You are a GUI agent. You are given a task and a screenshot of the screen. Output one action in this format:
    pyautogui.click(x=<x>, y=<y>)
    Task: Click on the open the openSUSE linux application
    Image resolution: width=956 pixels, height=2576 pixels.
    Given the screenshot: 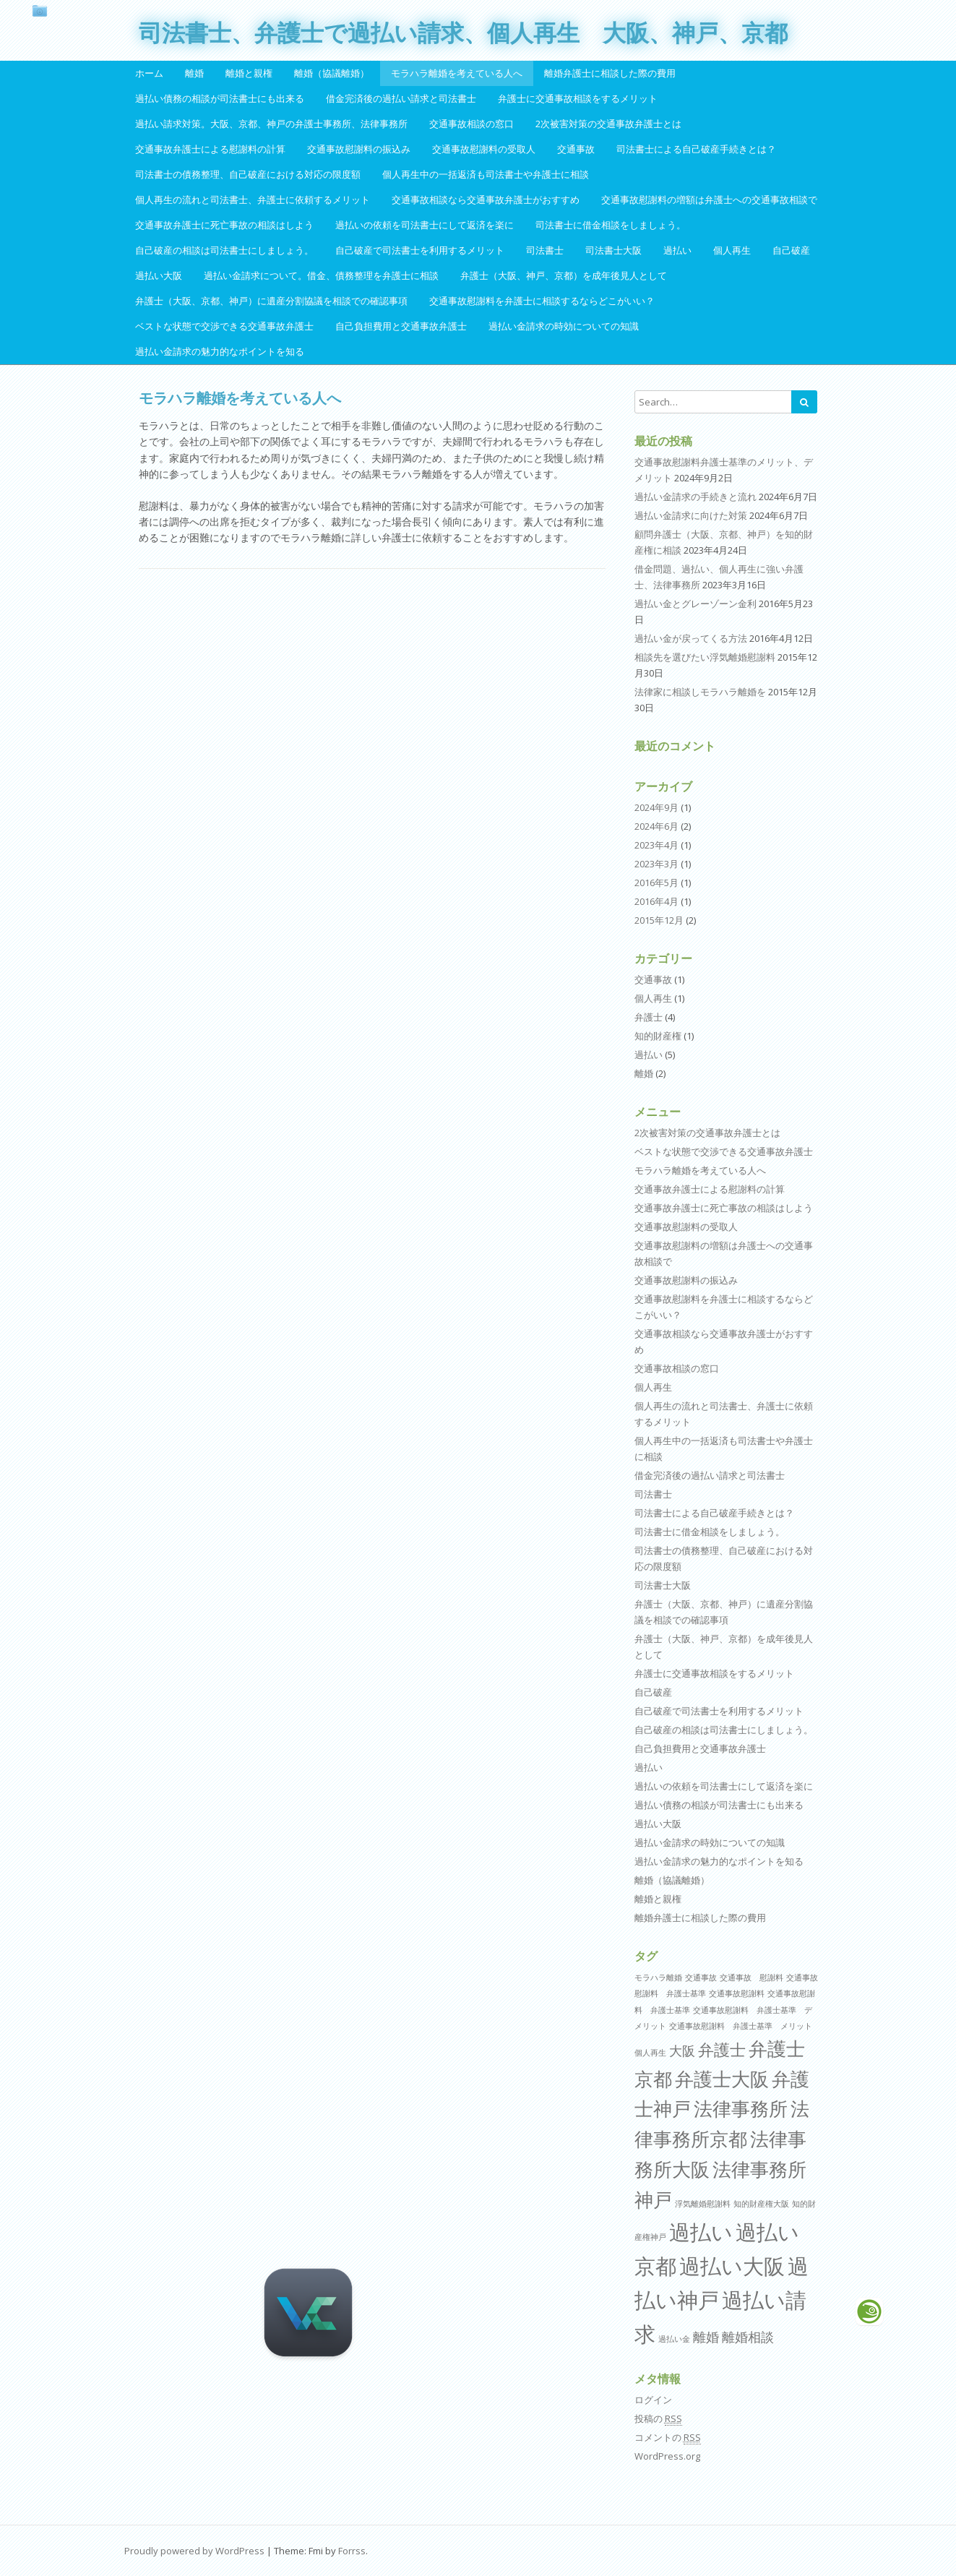 What is the action you would take?
    pyautogui.click(x=869, y=2311)
    